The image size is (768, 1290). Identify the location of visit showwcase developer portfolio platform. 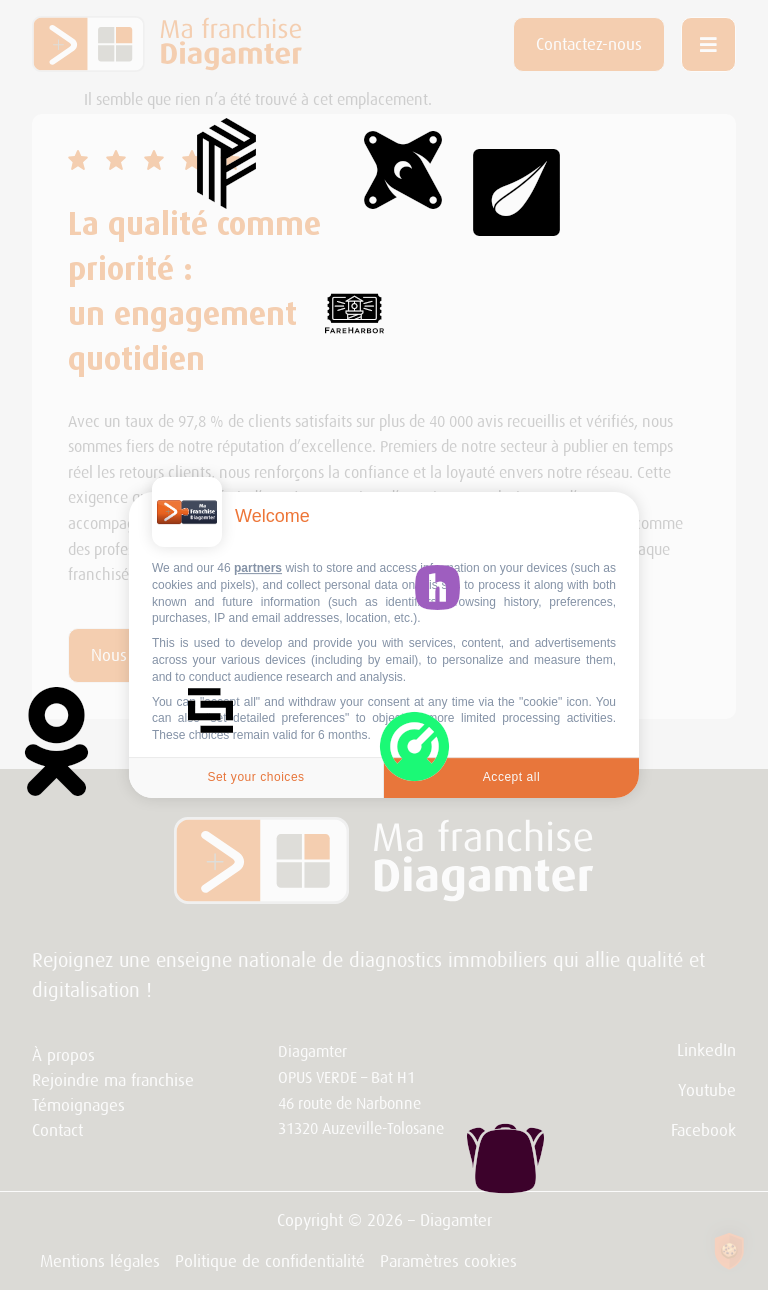
(505, 1158).